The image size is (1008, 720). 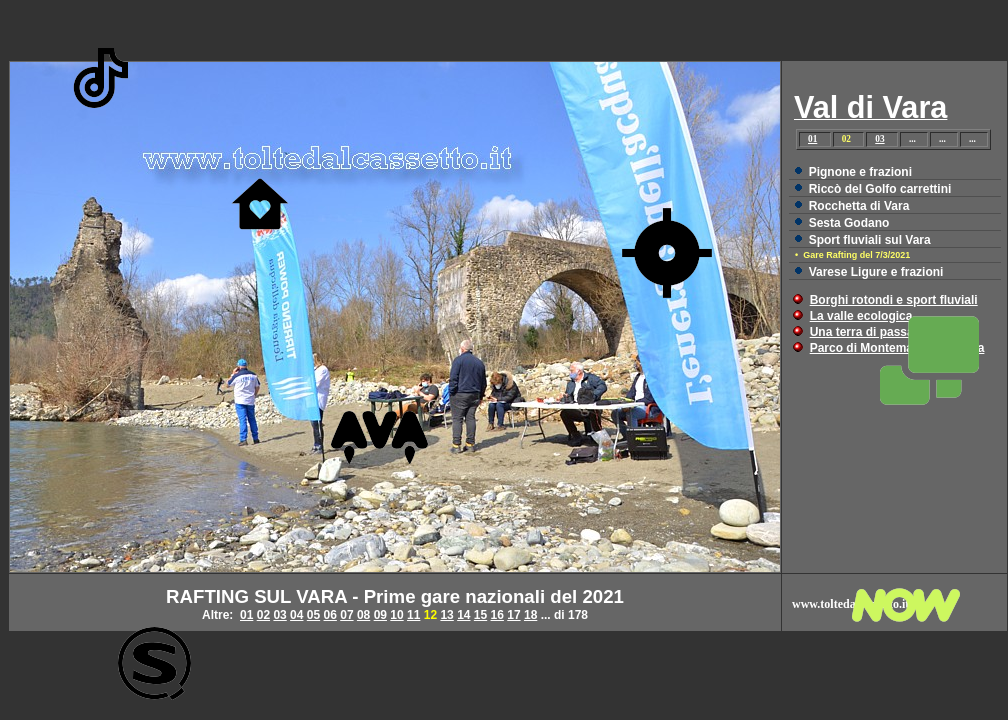 What do you see at coordinates (929, 360) in the screenshot?
I see `open duplicati backup software` at bounding box center [929, 360].